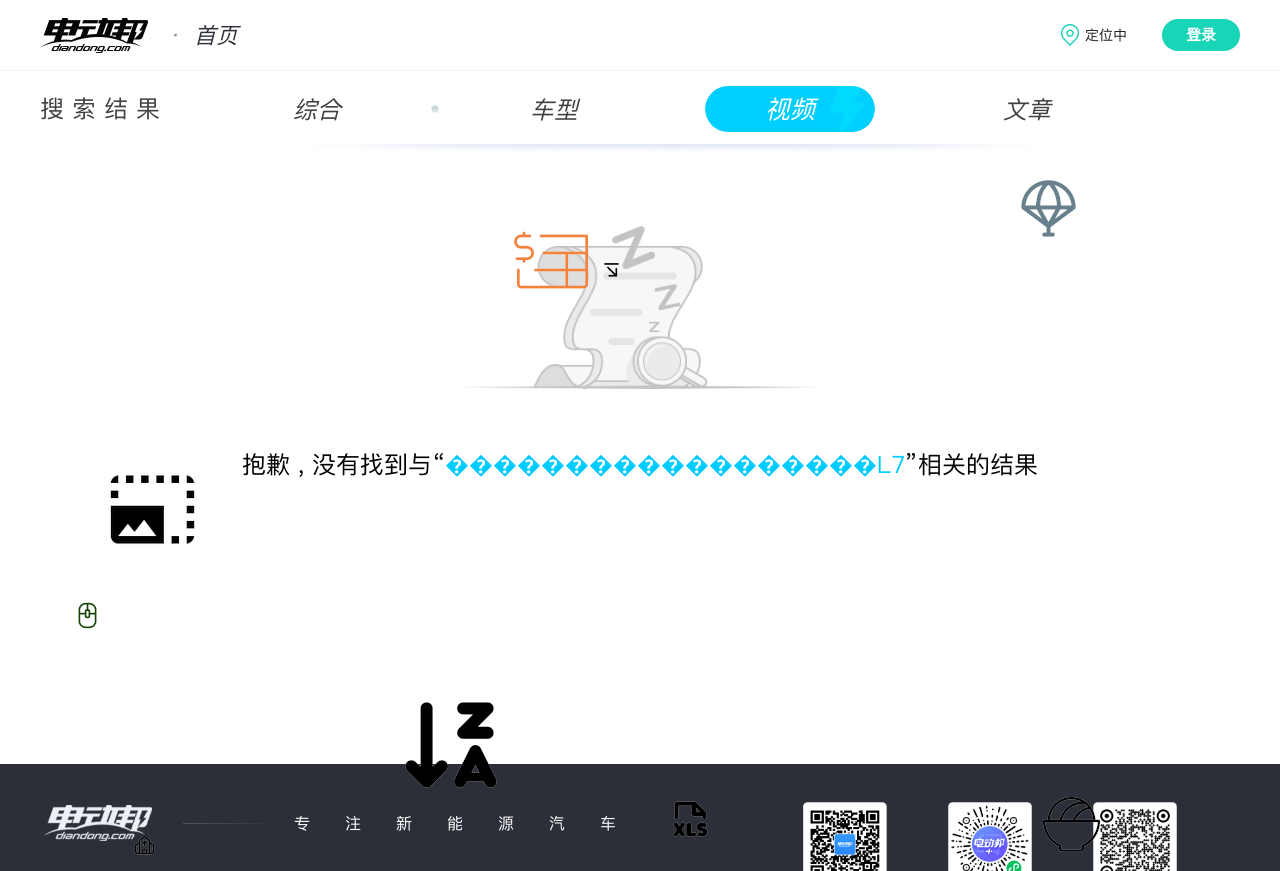 This screenshot has height=871, width=1280. I want to click on middle mouse button click action, so click(87, 615).